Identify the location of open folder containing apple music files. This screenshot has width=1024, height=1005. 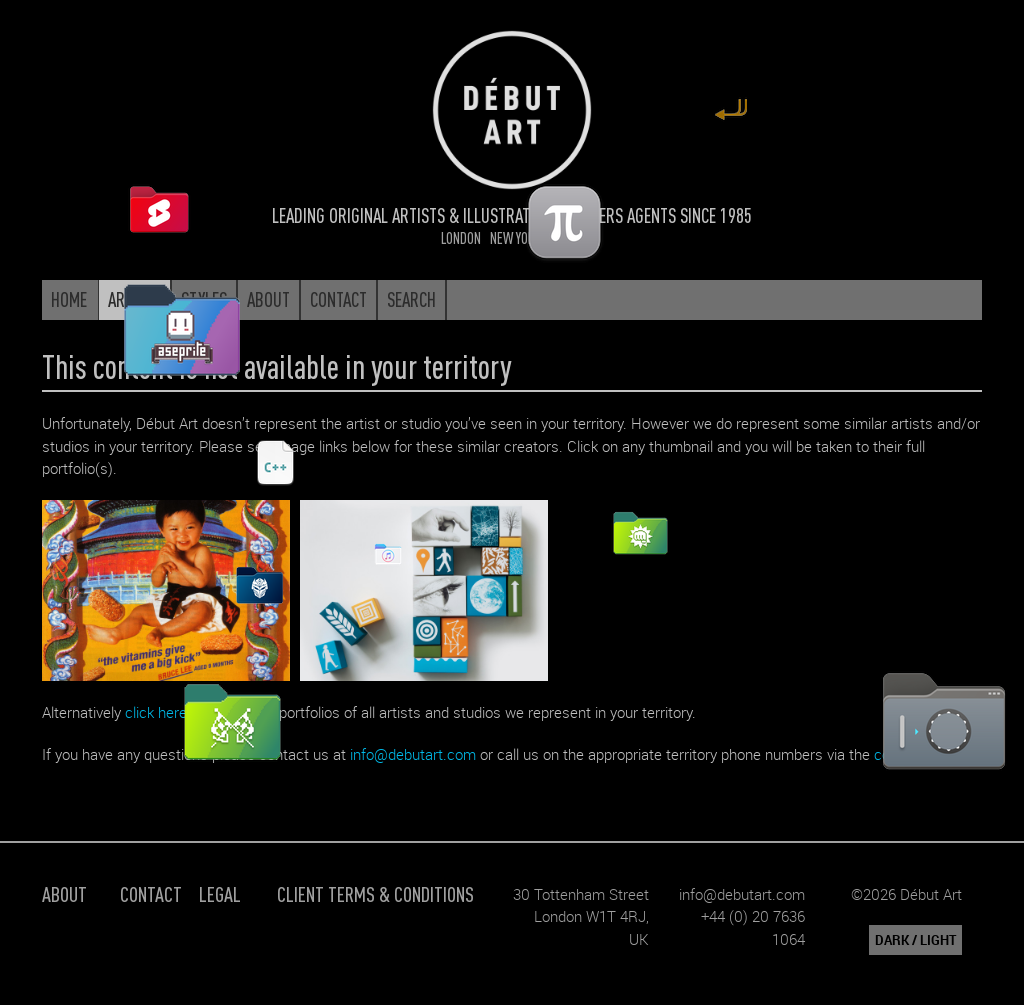
(388, 555).